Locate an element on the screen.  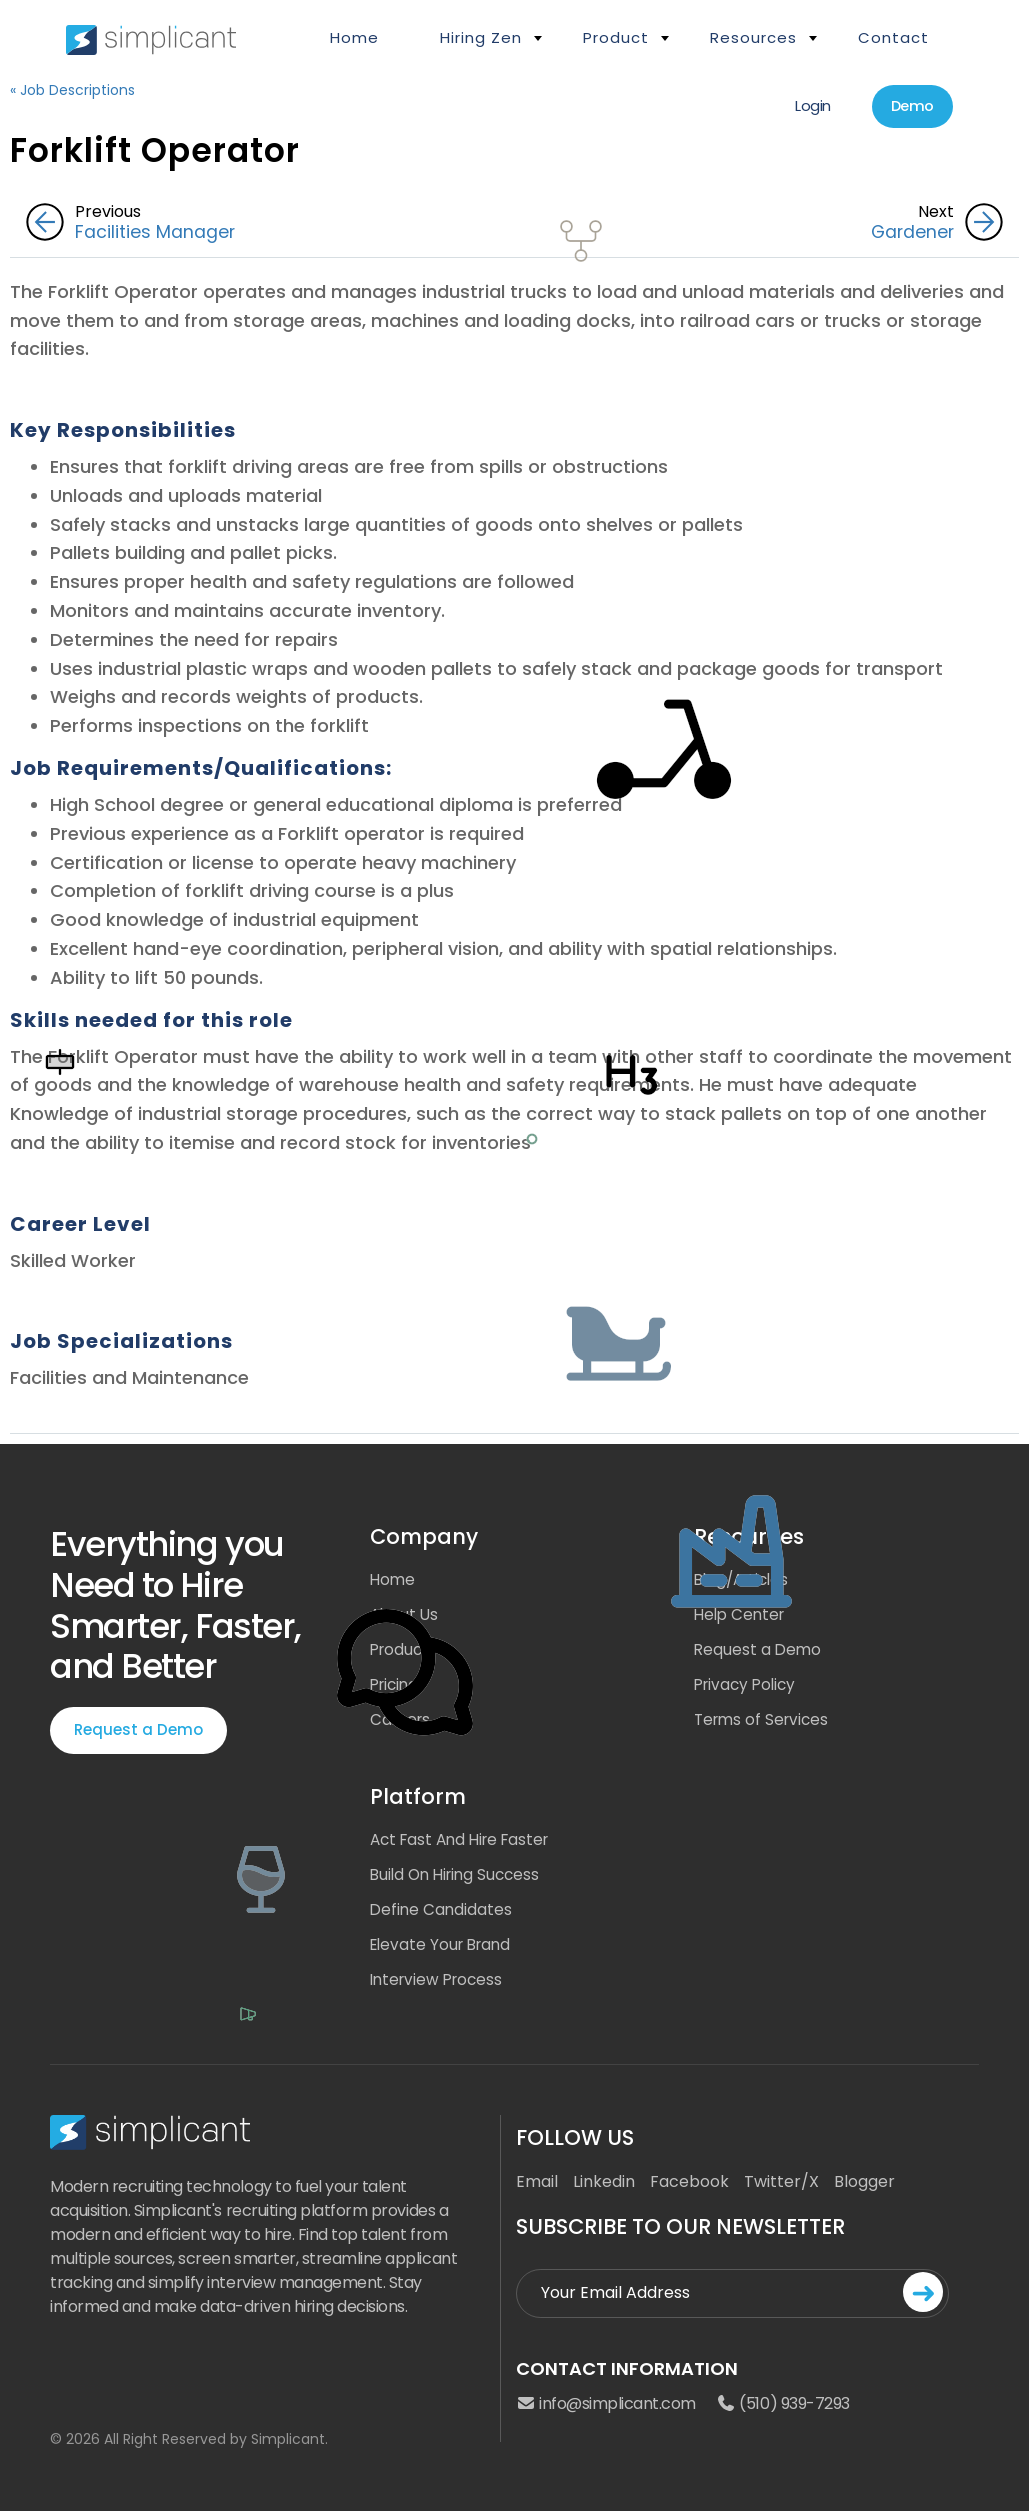
browse wine selection or menu is located at coordinates (261, 1877).